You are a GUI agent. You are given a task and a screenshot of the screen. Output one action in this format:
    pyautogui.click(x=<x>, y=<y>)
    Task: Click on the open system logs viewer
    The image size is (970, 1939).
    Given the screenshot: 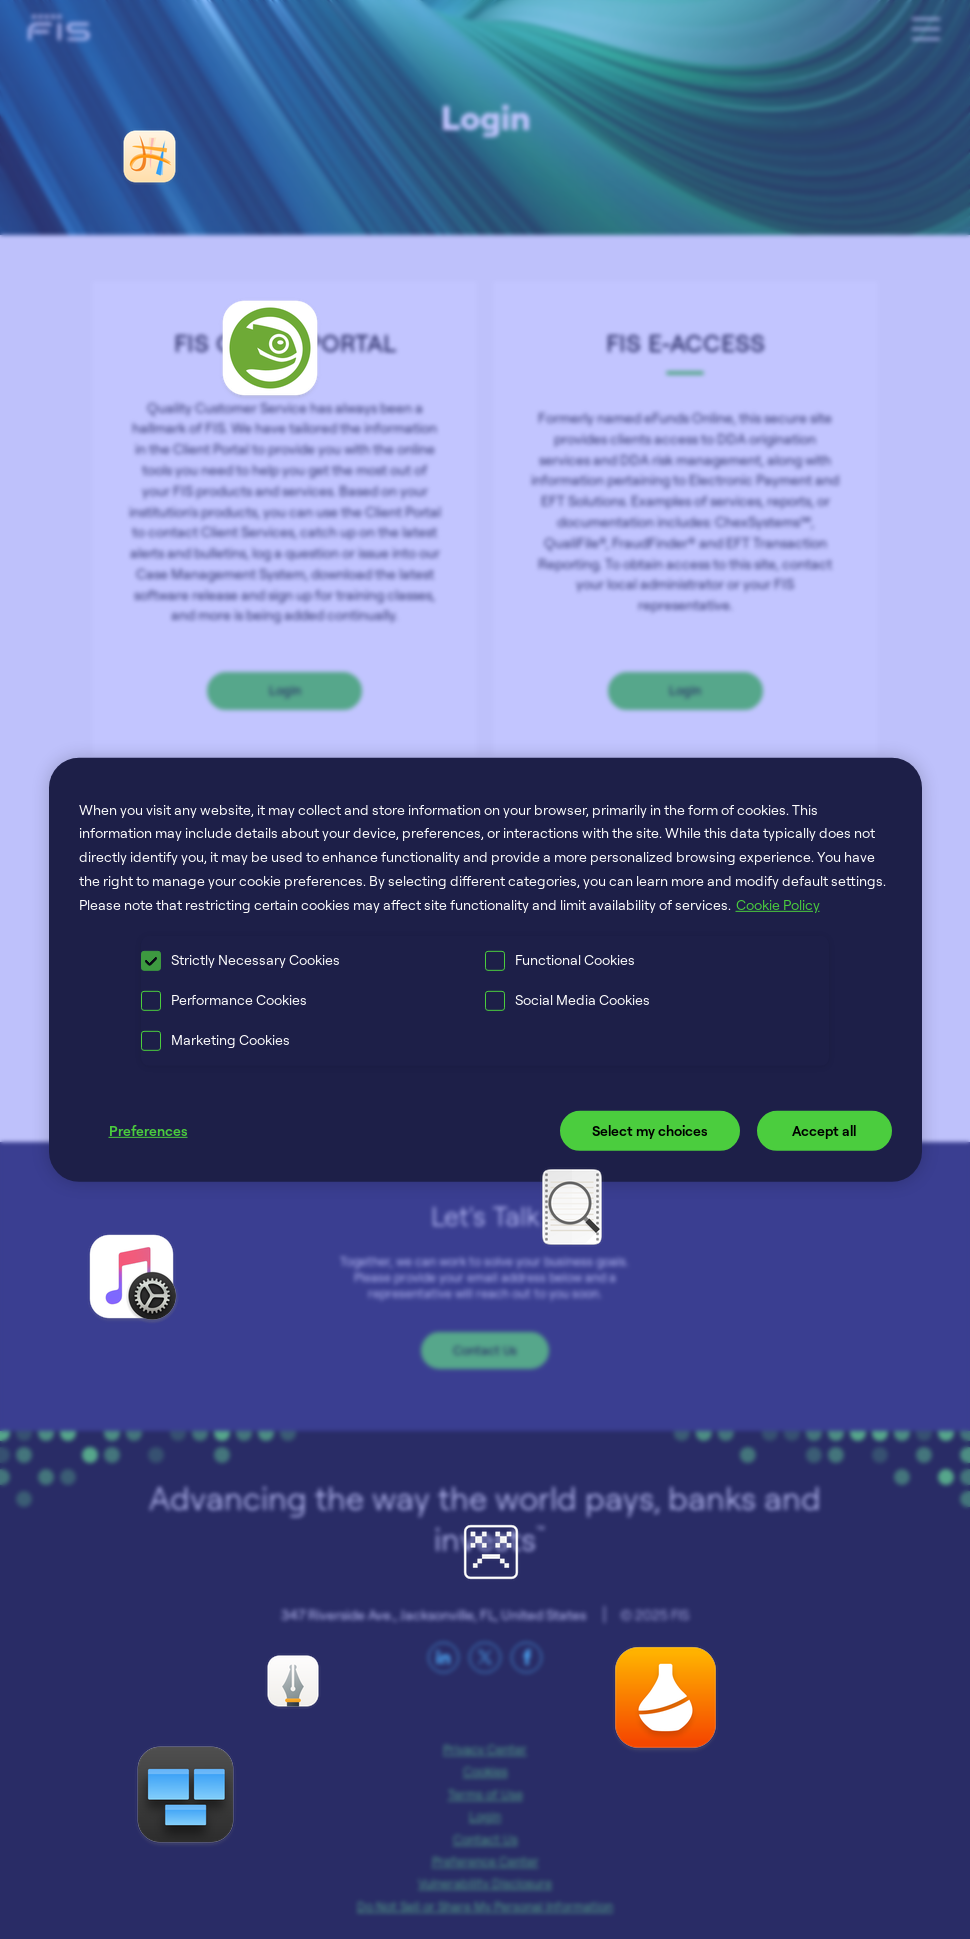 What is the action you would take?
    pyautogui.click(x=572, y=1207)
    